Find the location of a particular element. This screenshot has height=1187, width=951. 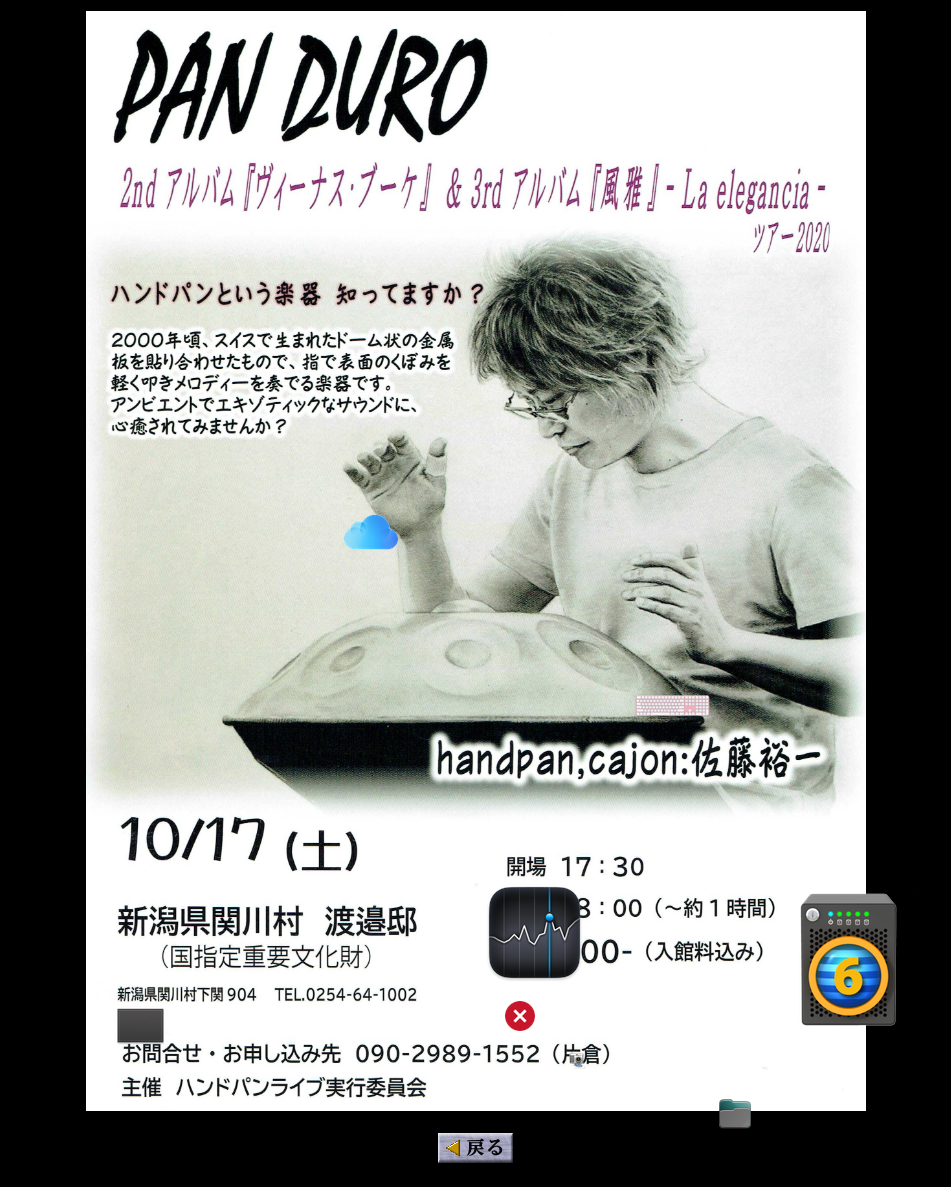

view contents of an open folder is located at coordinates (735, 1113).